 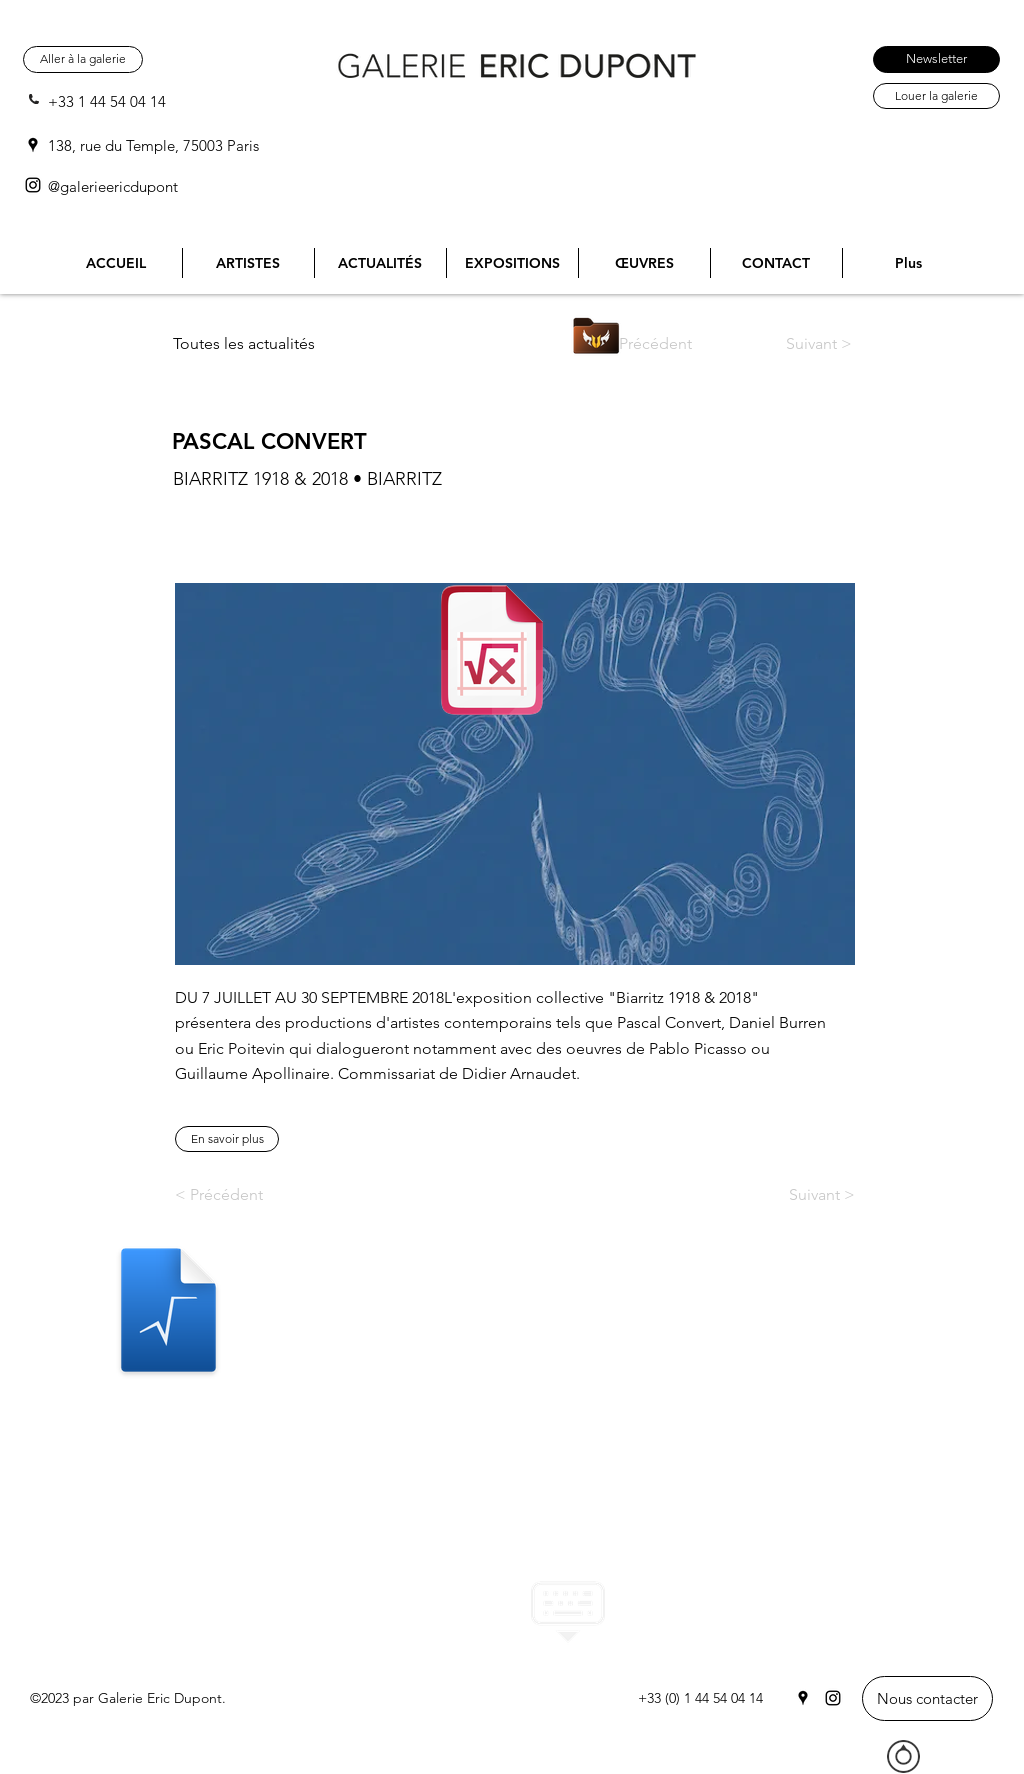 What do you see at coordinates (492, 650) in the screenshot?
I see `libreoffice math formula document file` at bounding box center [492, 650].